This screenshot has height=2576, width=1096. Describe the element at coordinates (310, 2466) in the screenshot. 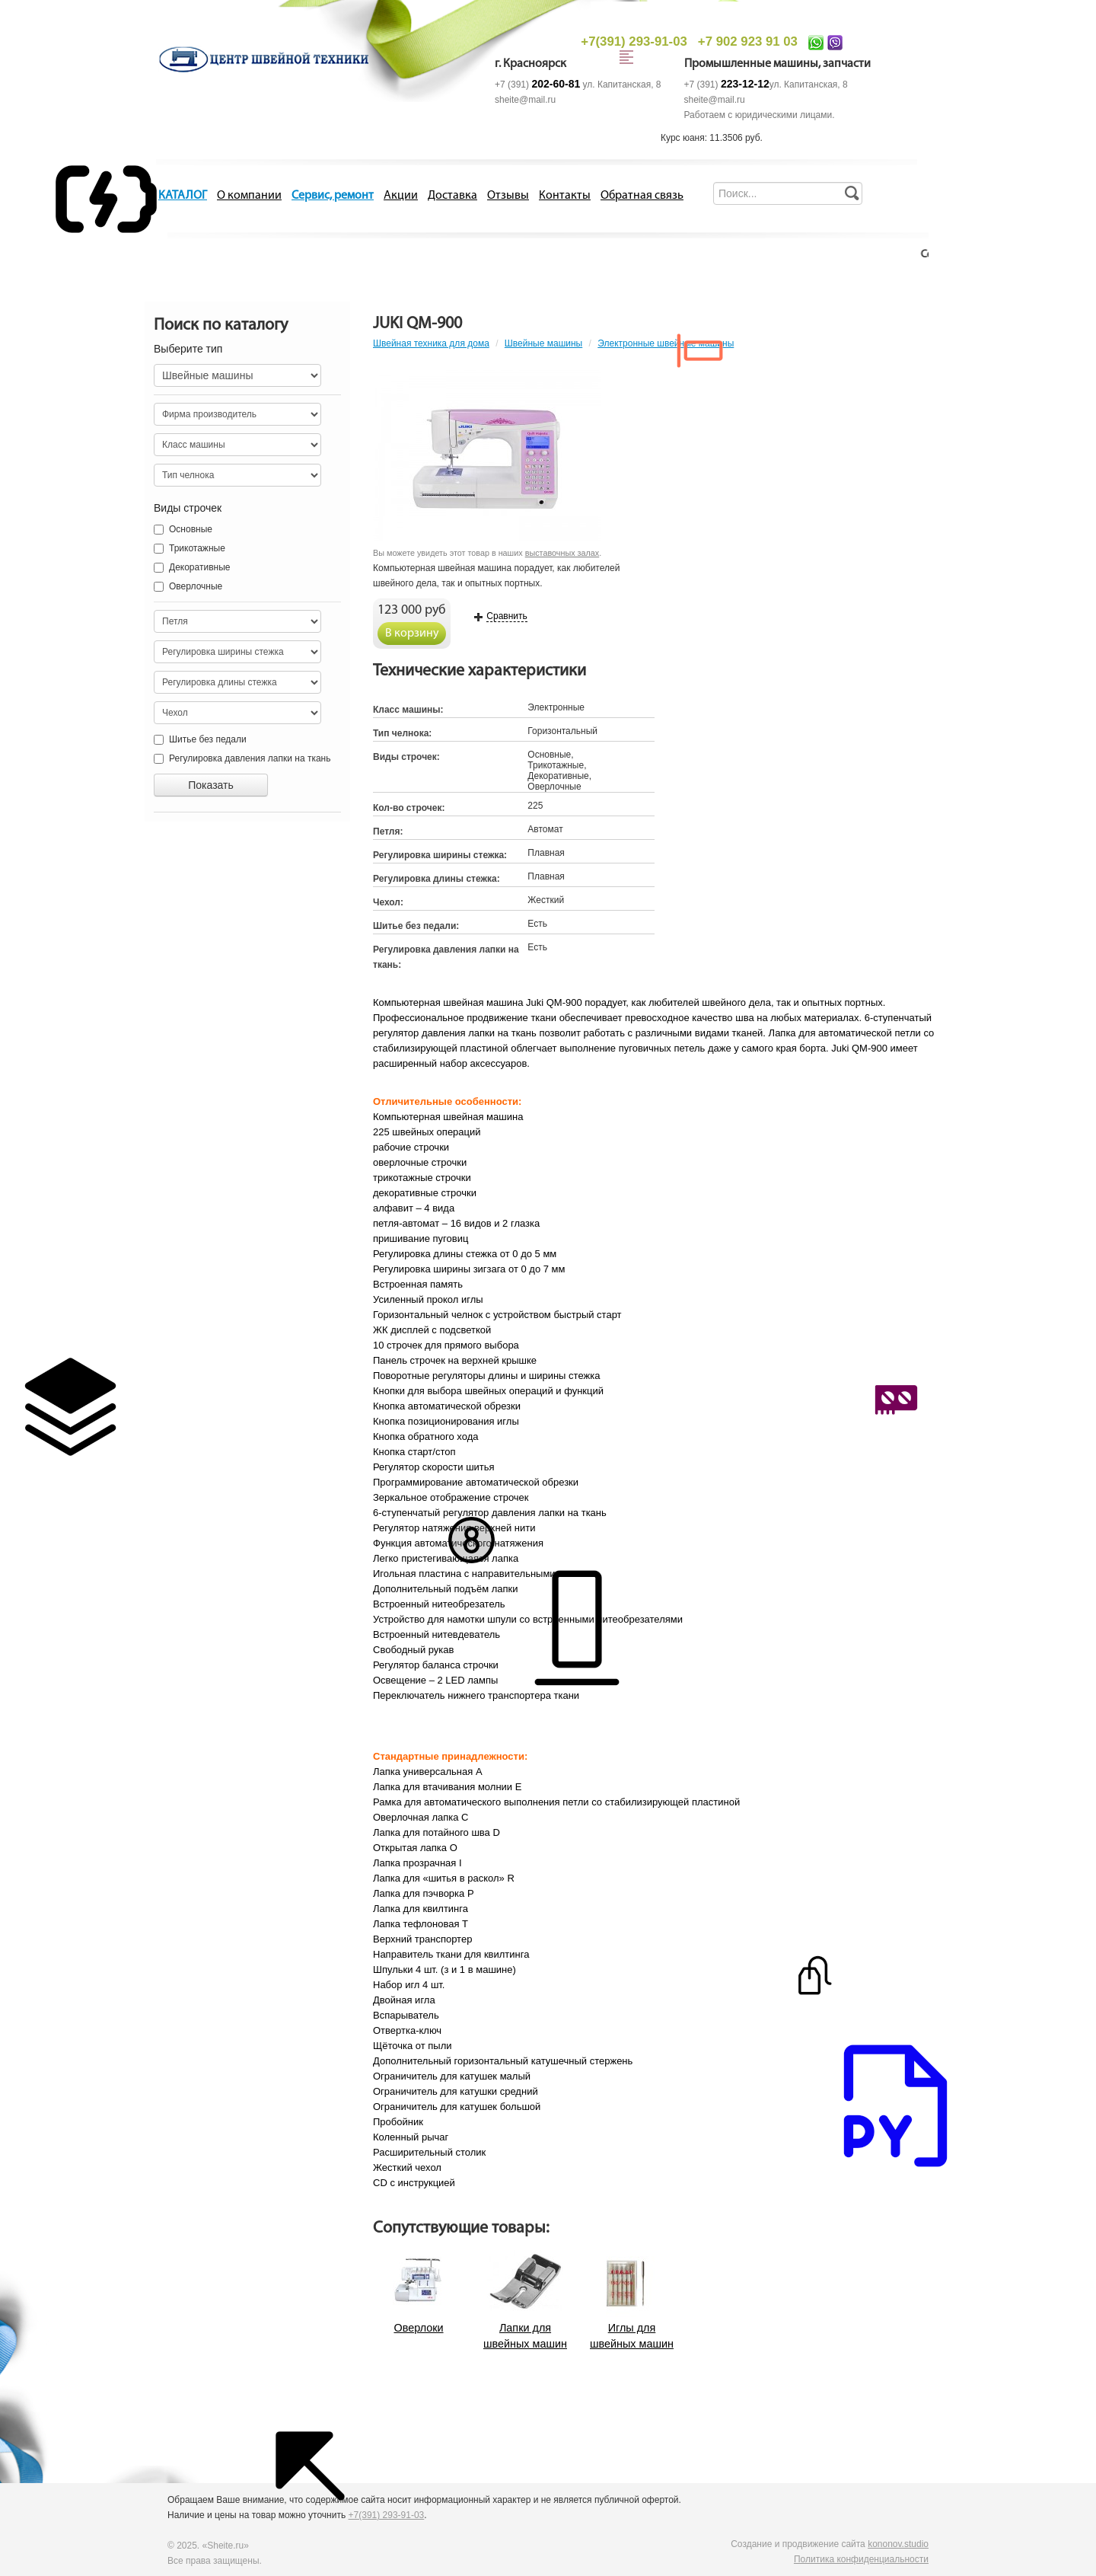

I see `navigate back to previous screen` at that location.